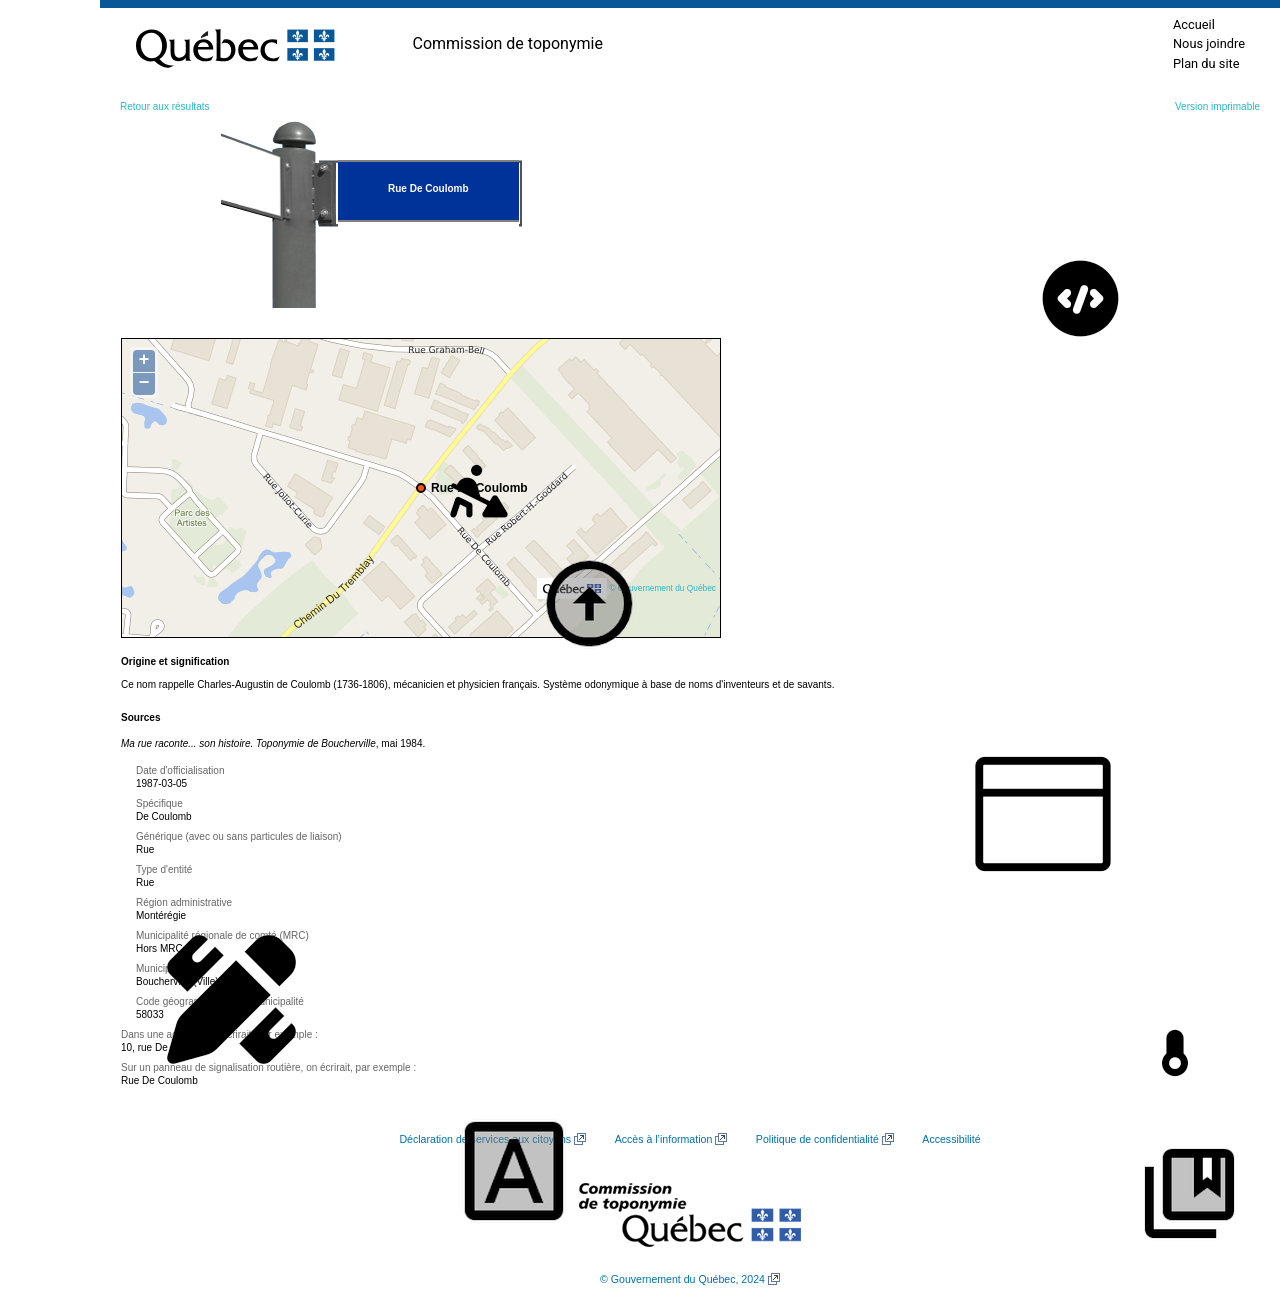  I want to click on indicates lowest temperature setting or reading, so click(1175, 1053).